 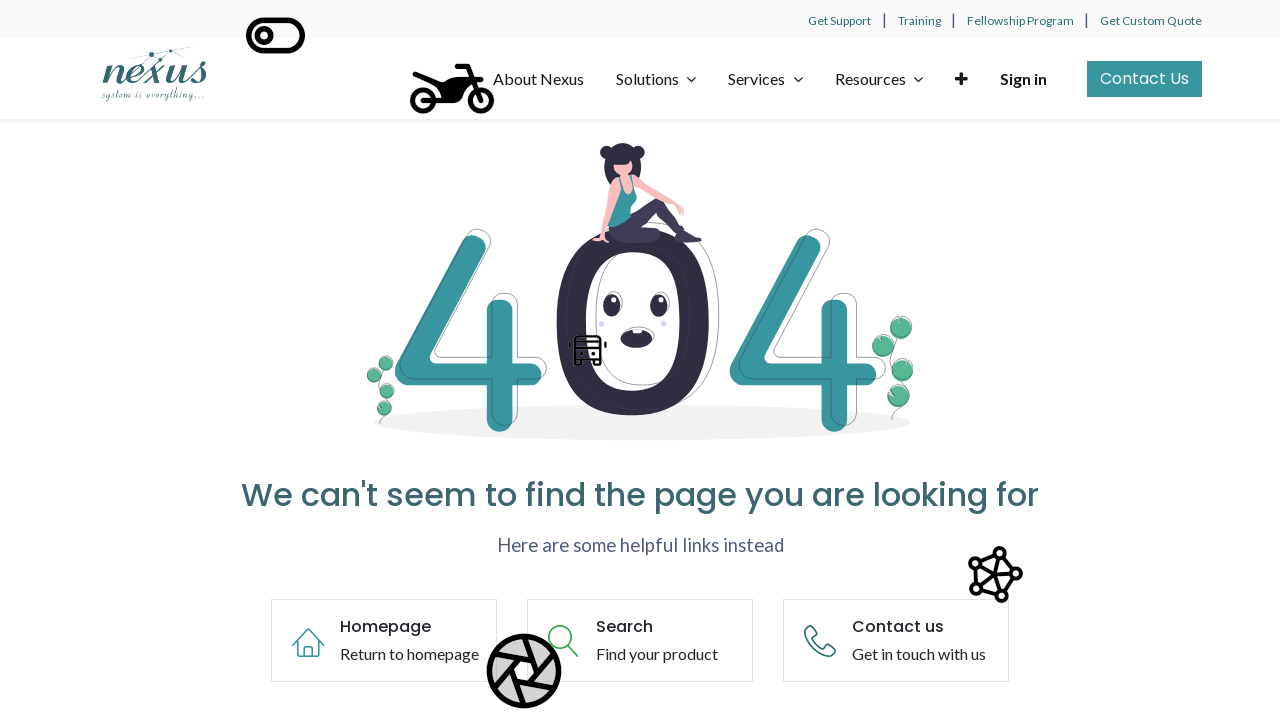 I want to click on adjust camera aperture settings, so click(x=524, y=671).